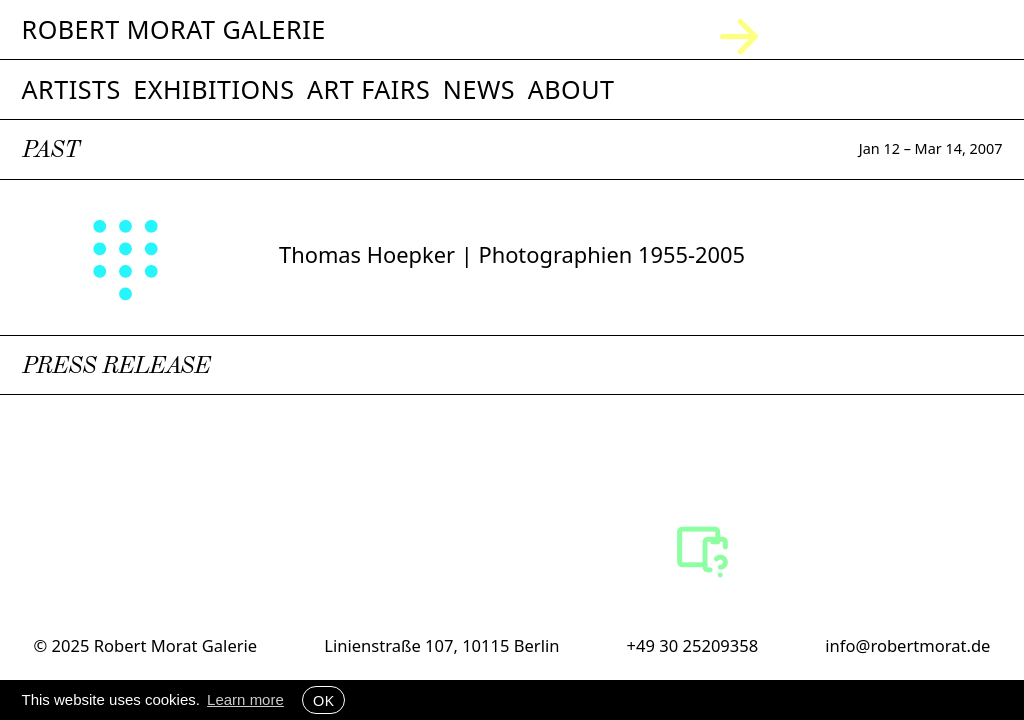  Describe the element at coordinates (702, 549) in the screenshot. I see `get help with connected devices` at that location.